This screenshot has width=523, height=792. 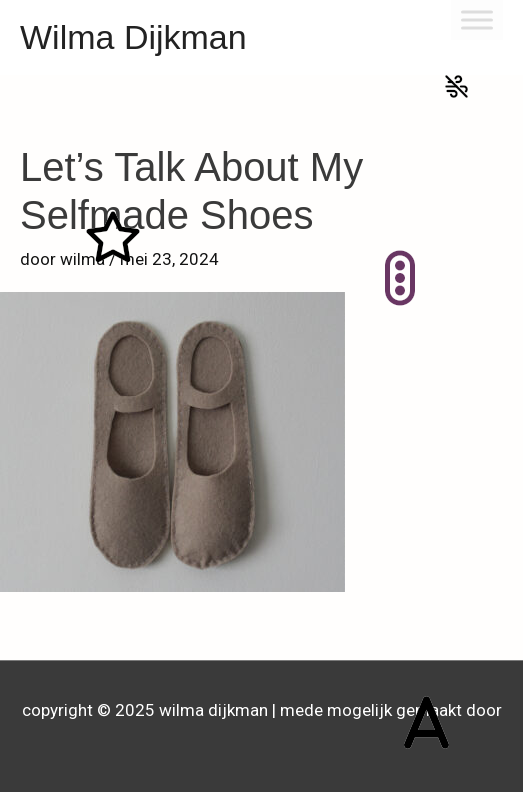 What do you see at coordinates (113, 238) in the screenshot?
I see `add to favorites` at bounding box center [113, 238].